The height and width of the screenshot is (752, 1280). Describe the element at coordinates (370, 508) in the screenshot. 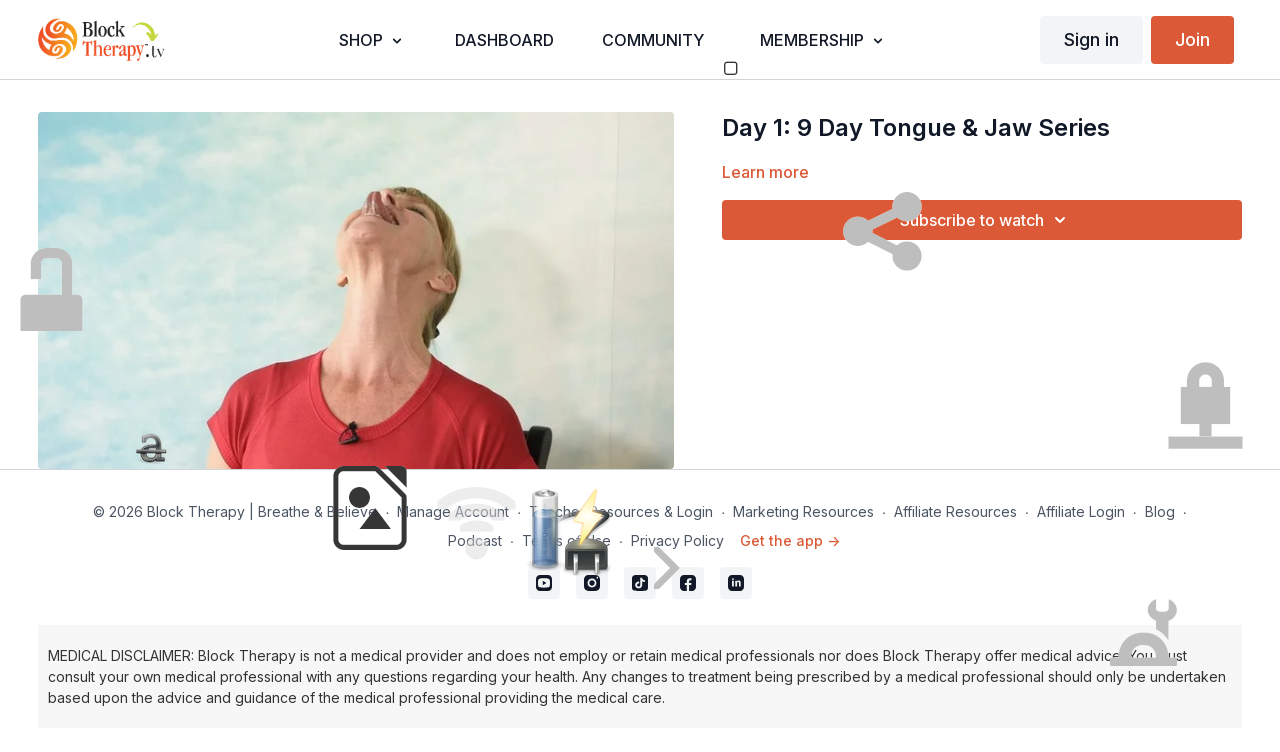

I see `open libreoffice draw application` at that location.